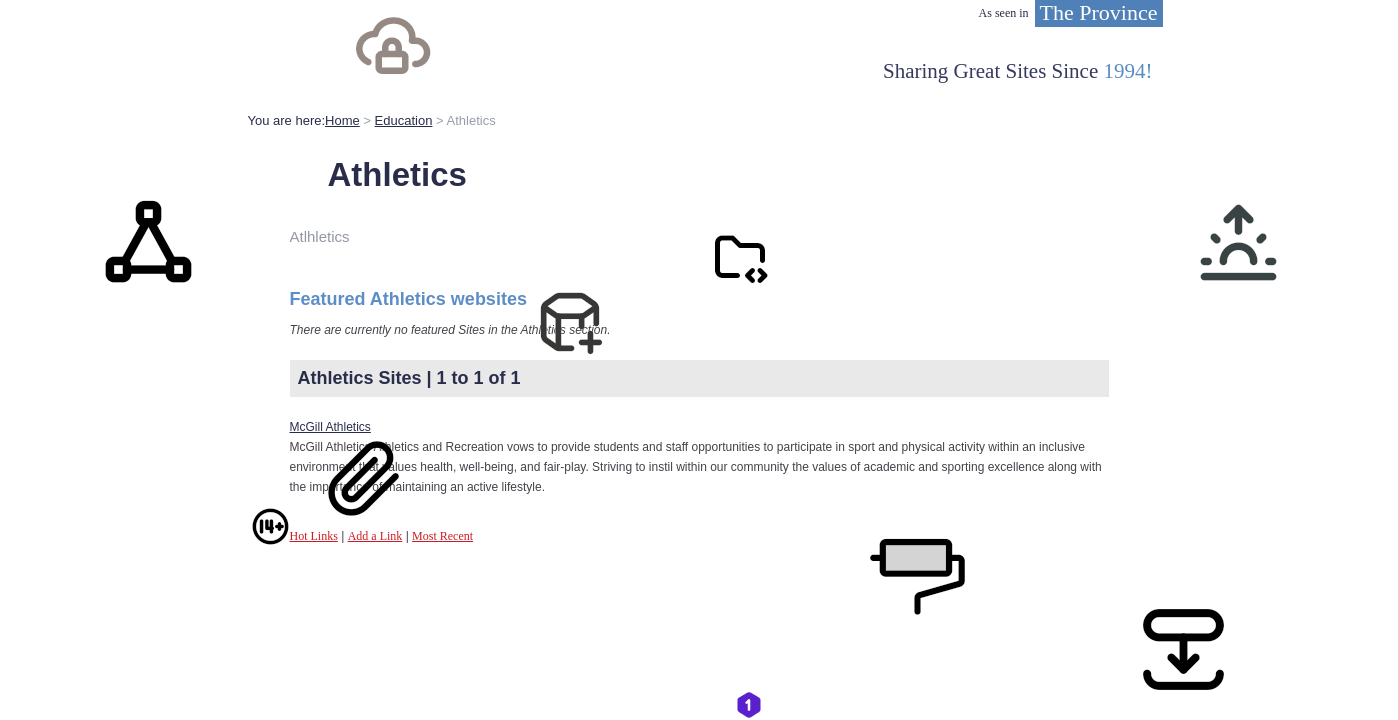 This screenshot has height=720, width=1398. I want to click on indicates content rated for ages 14 and older, so click(270, 526).